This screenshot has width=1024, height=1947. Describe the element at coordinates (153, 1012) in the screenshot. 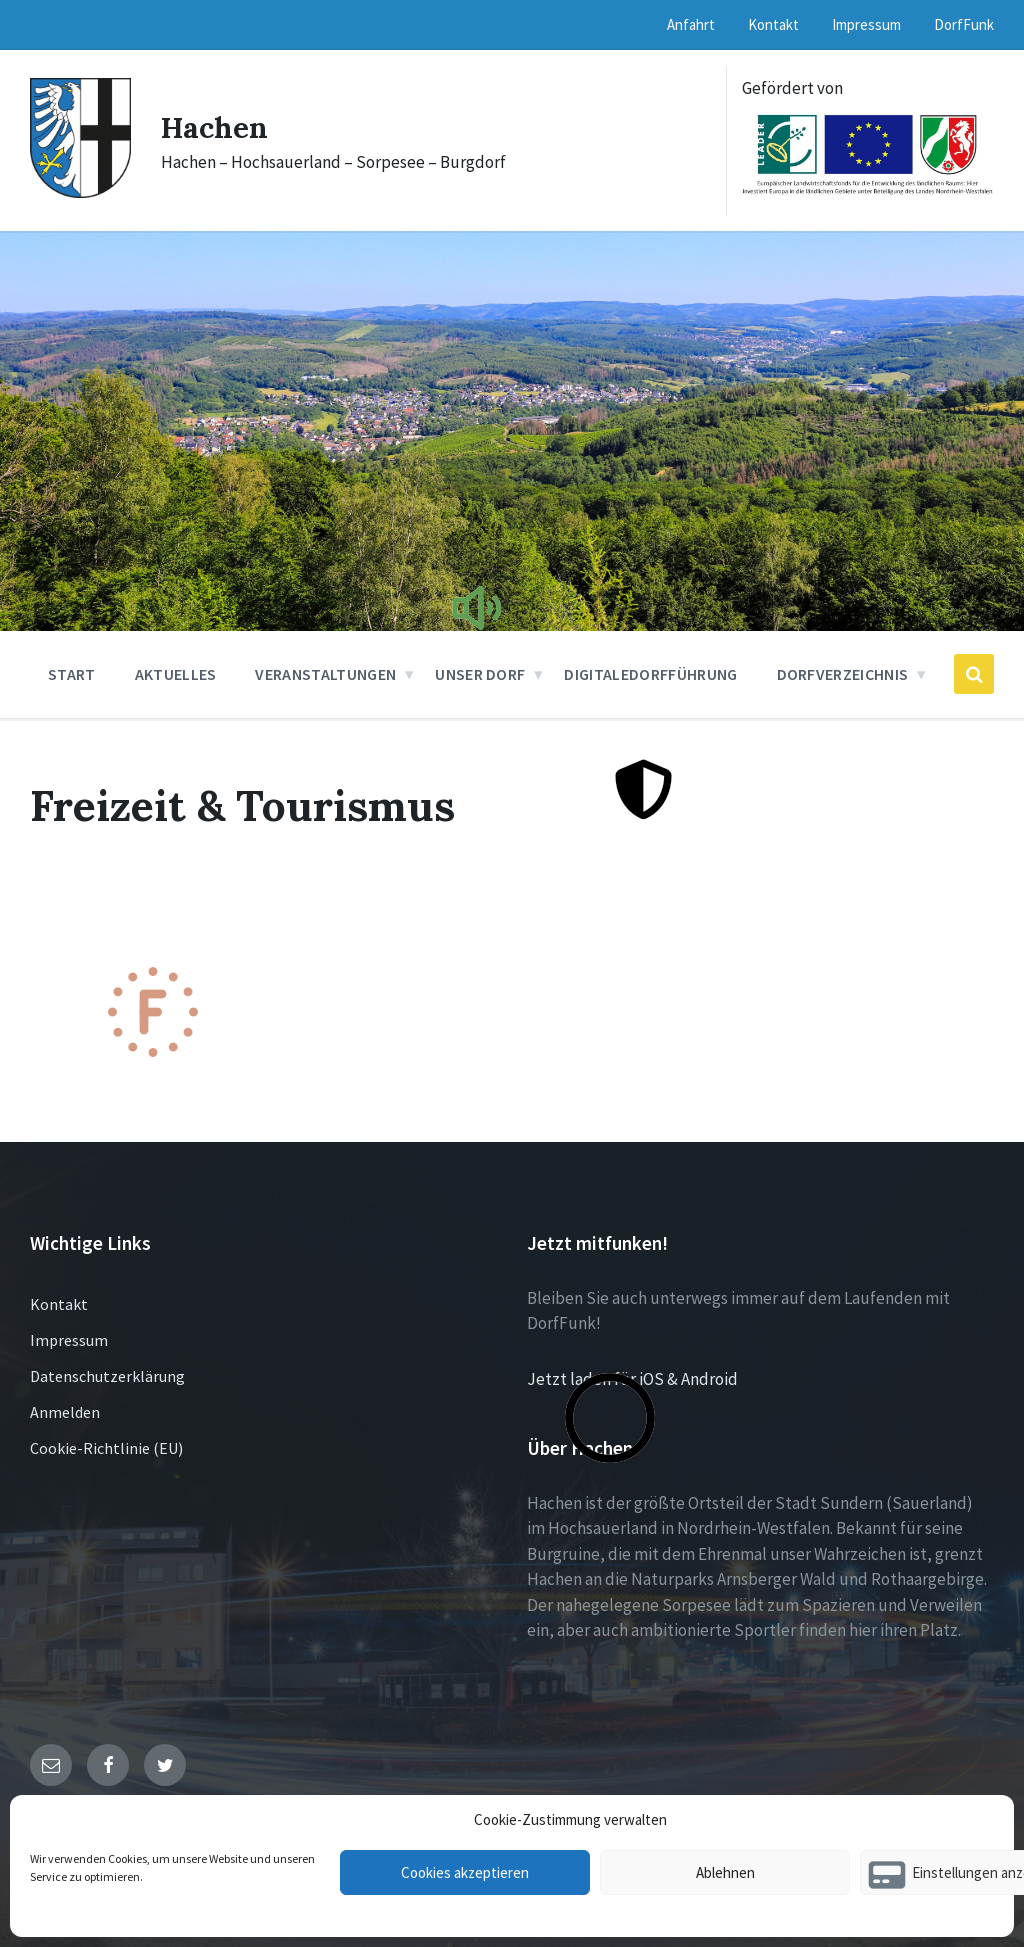

I see `indicates a draft or pending Facebook connection` at that location.